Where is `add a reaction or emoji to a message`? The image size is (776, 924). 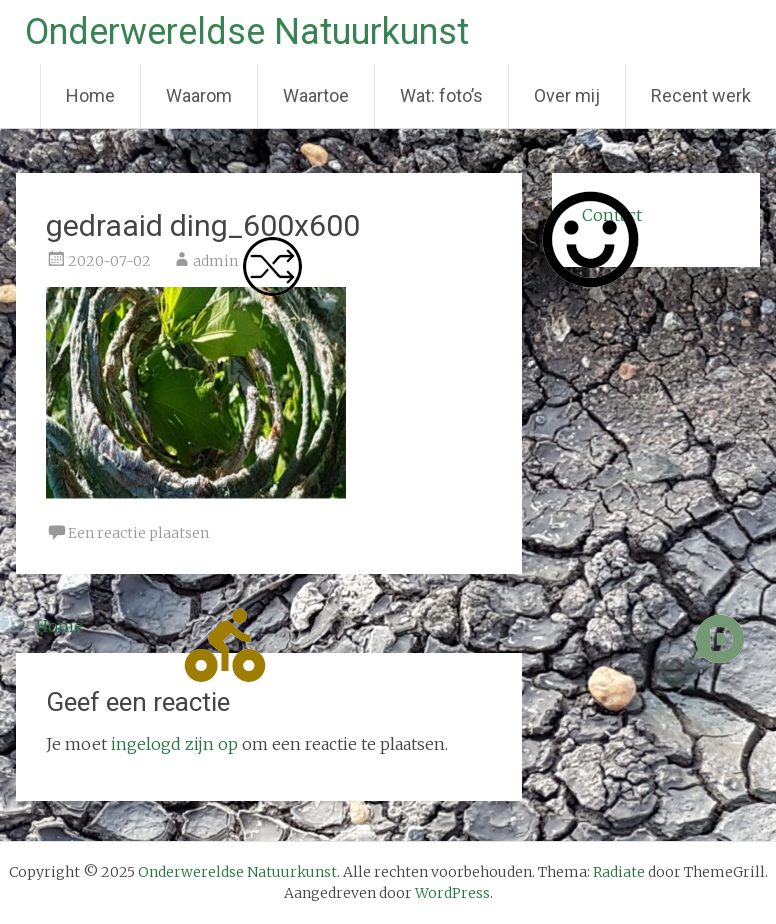
add a reaction or emoji to a message is located at coordinates (590, 239).